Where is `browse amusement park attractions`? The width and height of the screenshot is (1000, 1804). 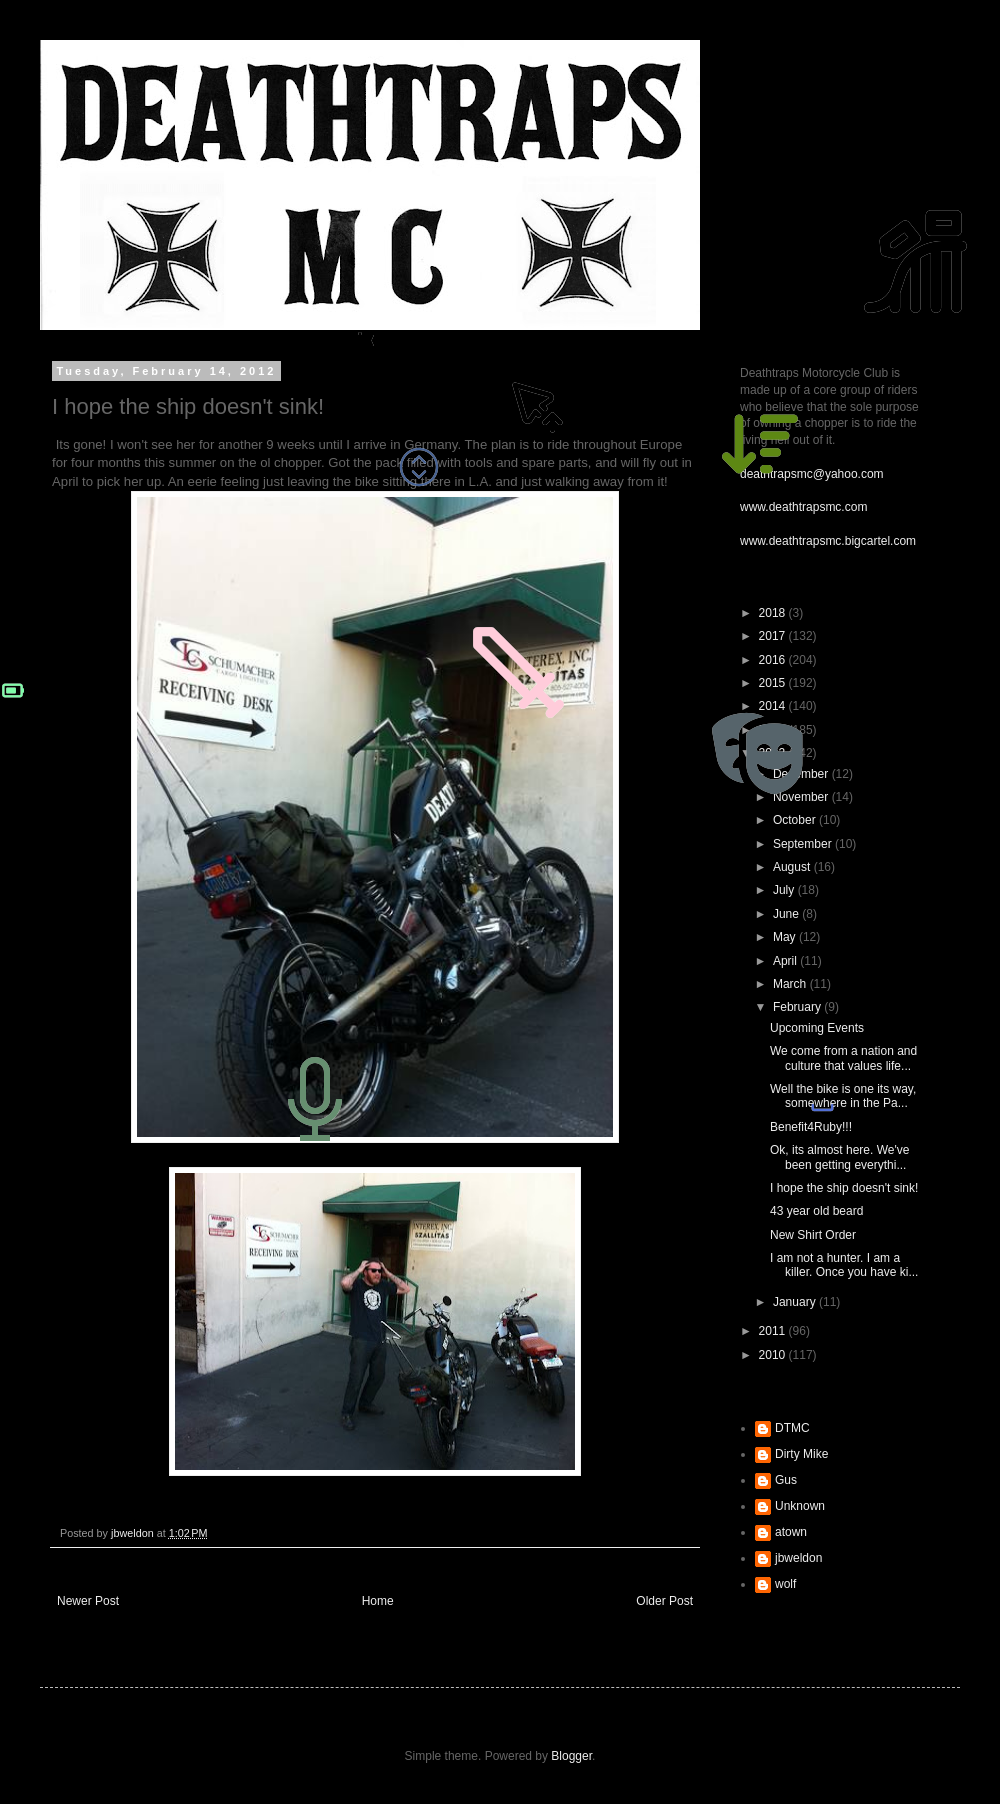 browse amusement park attractions is located at coordinates (915, 261).